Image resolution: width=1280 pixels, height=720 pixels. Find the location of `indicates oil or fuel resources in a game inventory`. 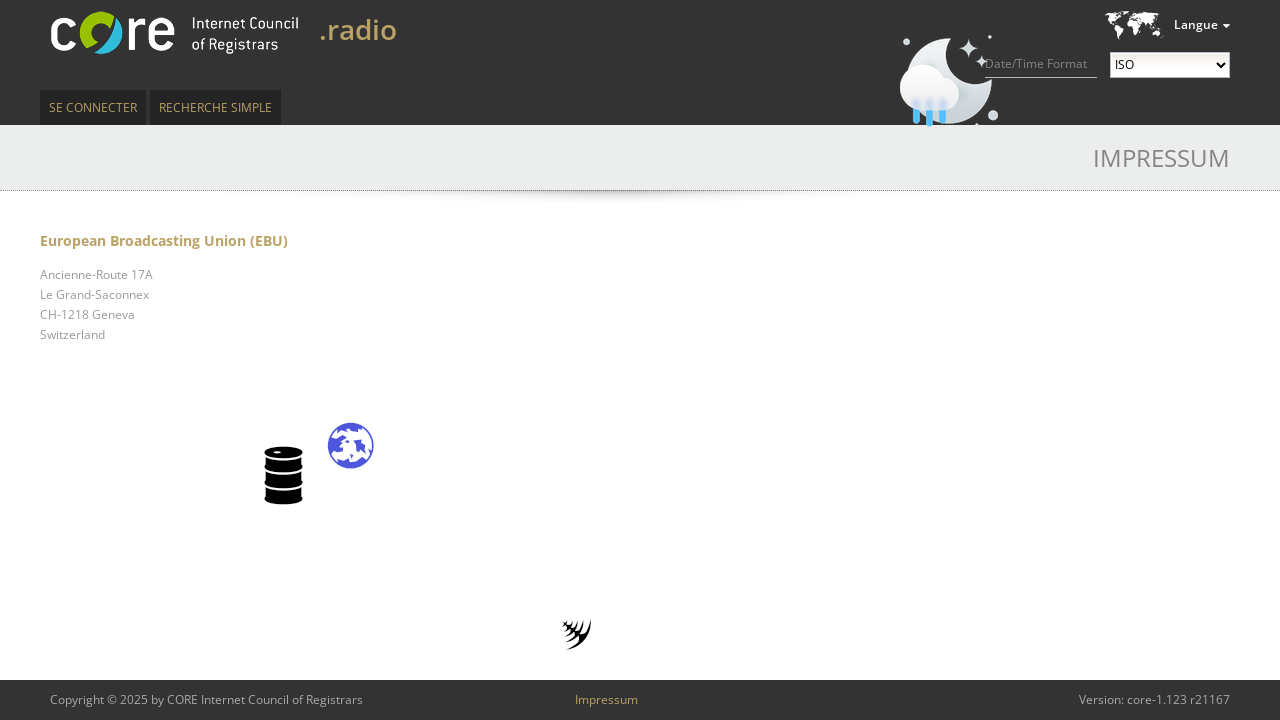

indicates oil or fuel resources in a game inventory is located at coordinates (283, 475).